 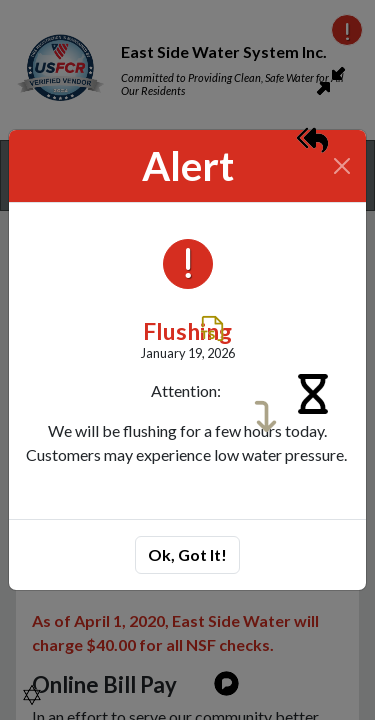 I want to click on open the pixelfed app, so click(x=226, y=683).